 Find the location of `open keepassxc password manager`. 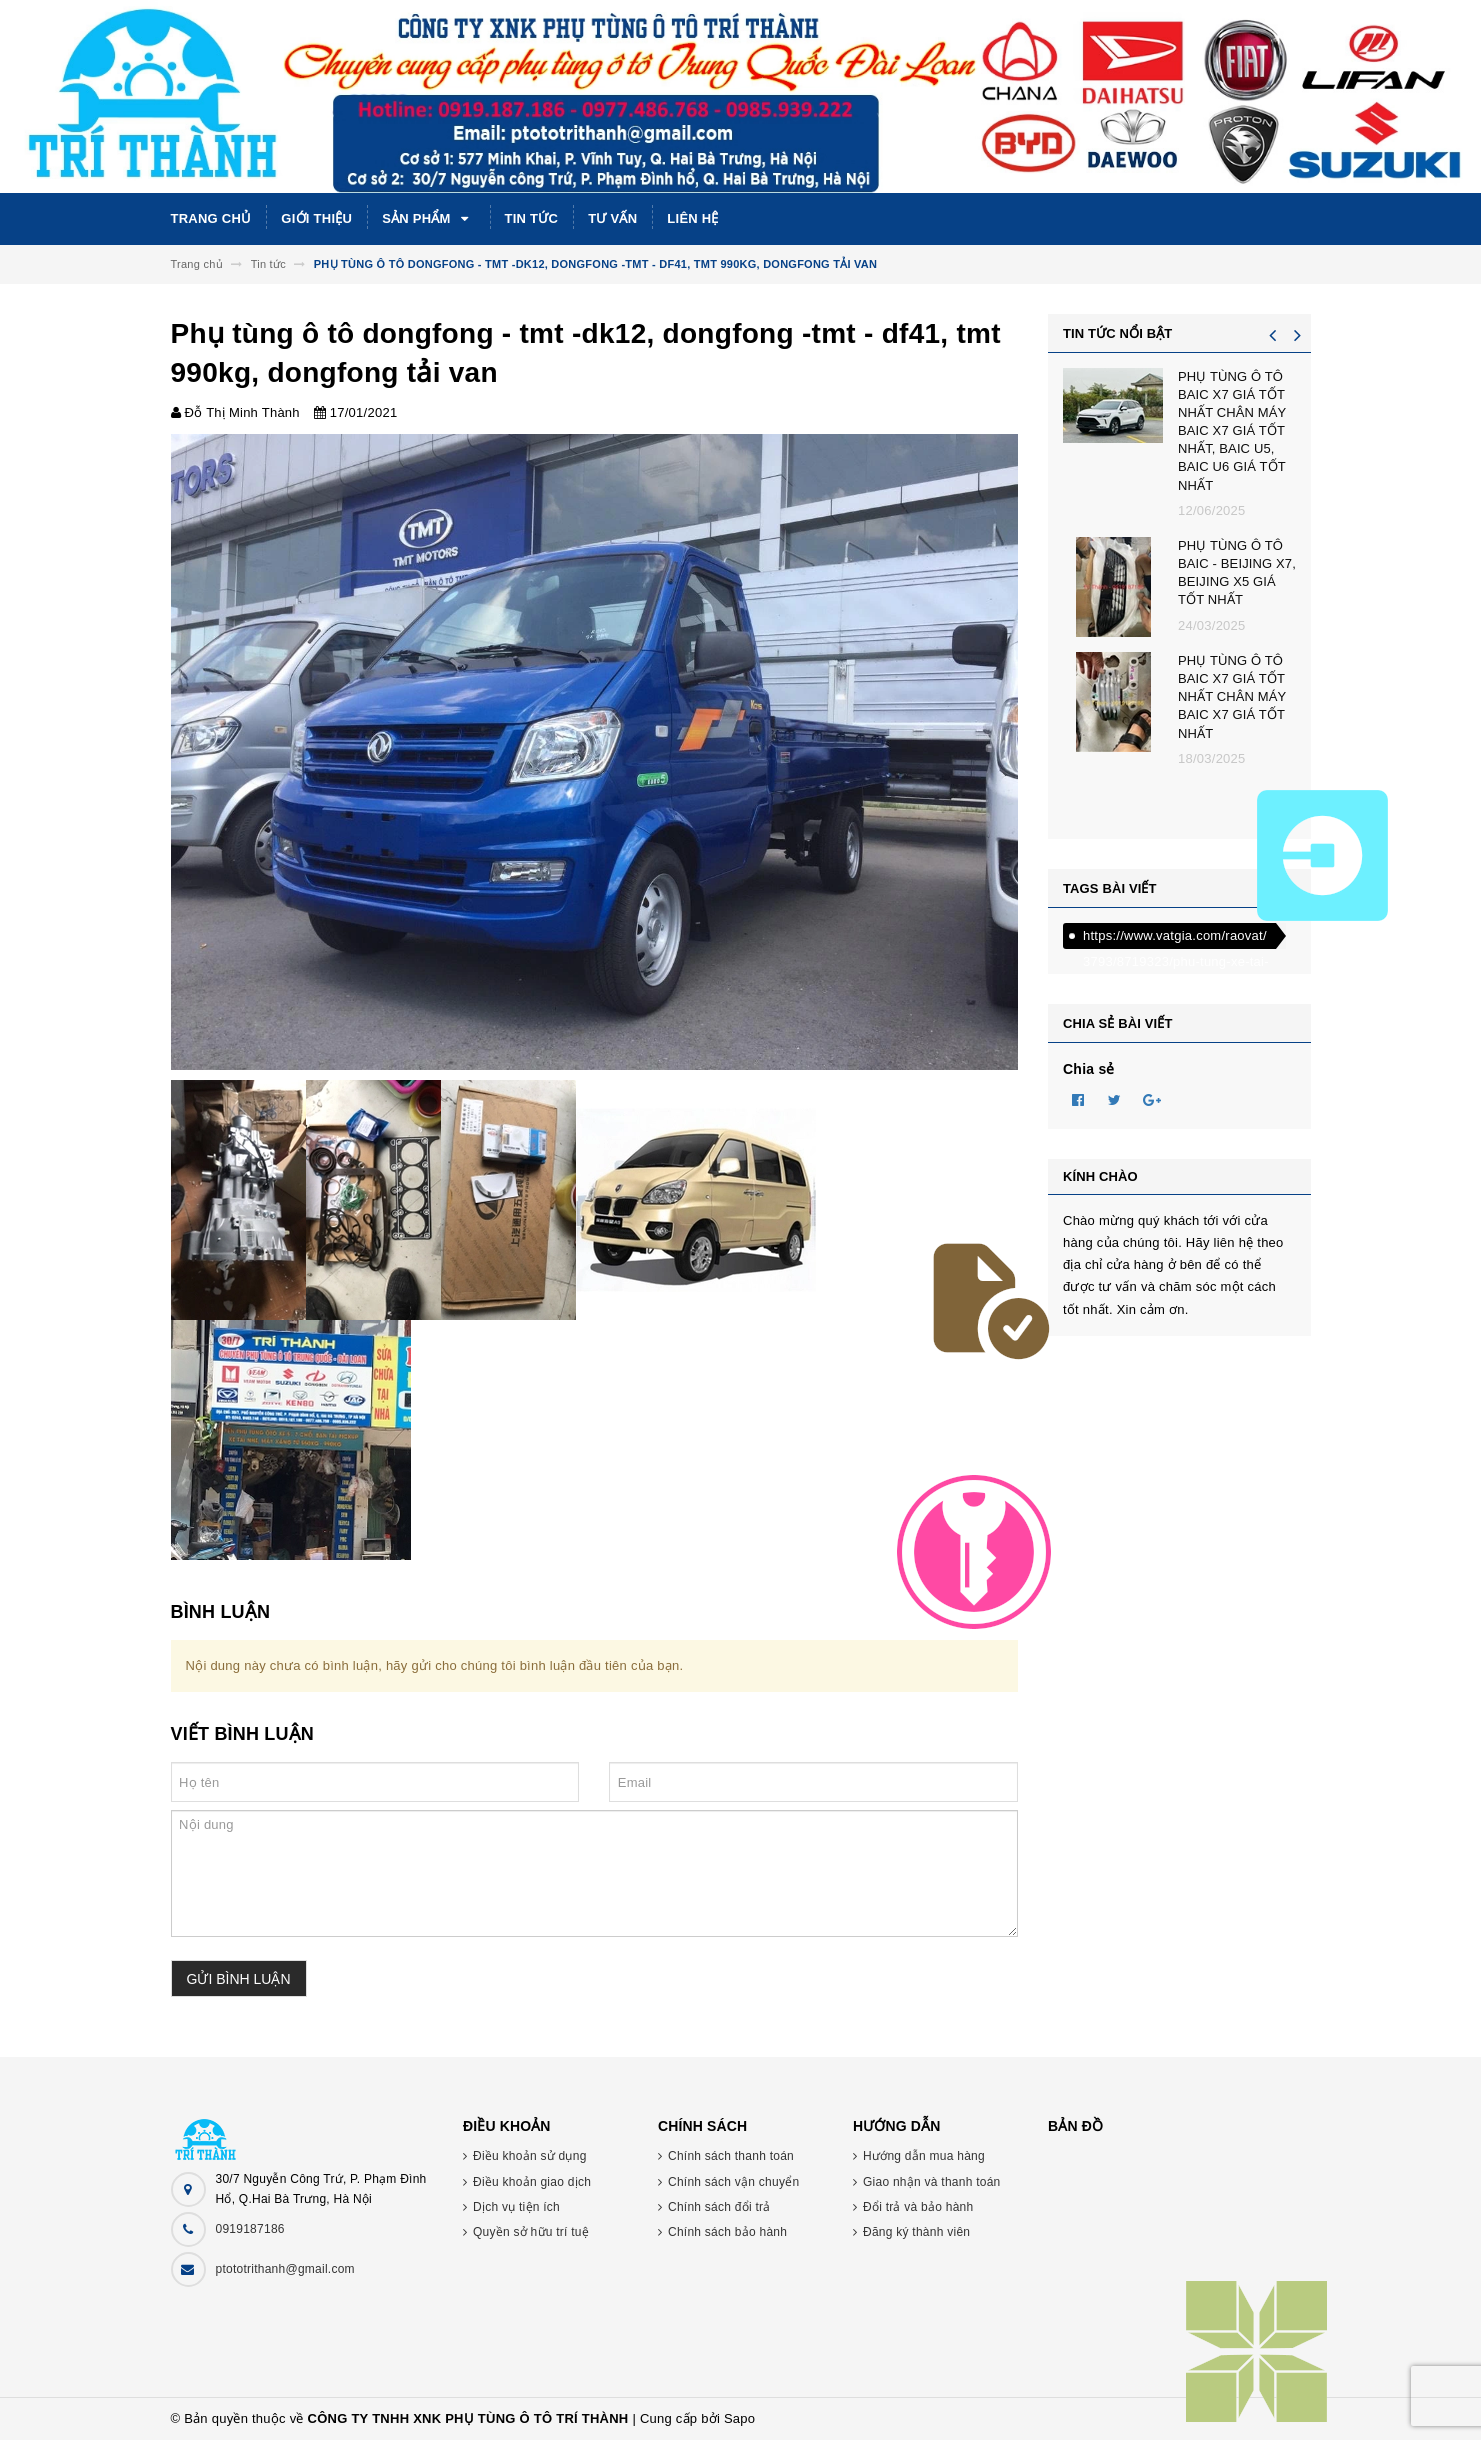

open keepassxc password manager is located at coordinates (974, 1552).